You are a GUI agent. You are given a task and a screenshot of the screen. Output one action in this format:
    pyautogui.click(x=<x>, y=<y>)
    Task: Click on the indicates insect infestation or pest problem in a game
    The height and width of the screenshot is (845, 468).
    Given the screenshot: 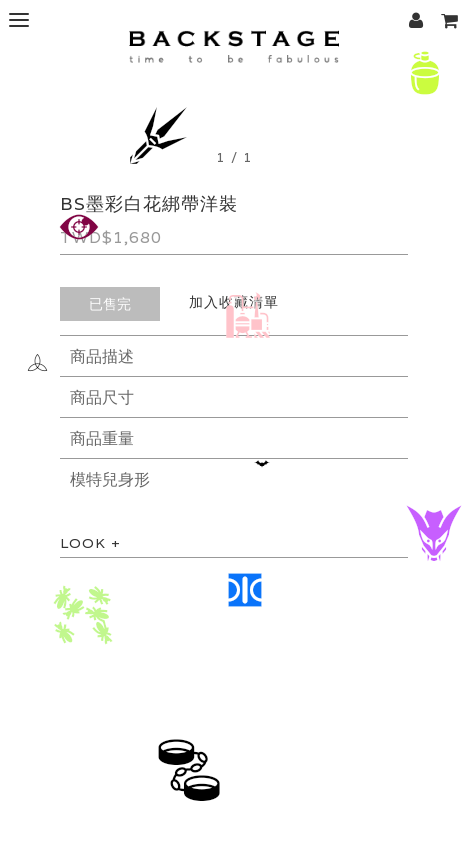 What is the action you would take?
    pyautogui.click(x=83, y=615)
    